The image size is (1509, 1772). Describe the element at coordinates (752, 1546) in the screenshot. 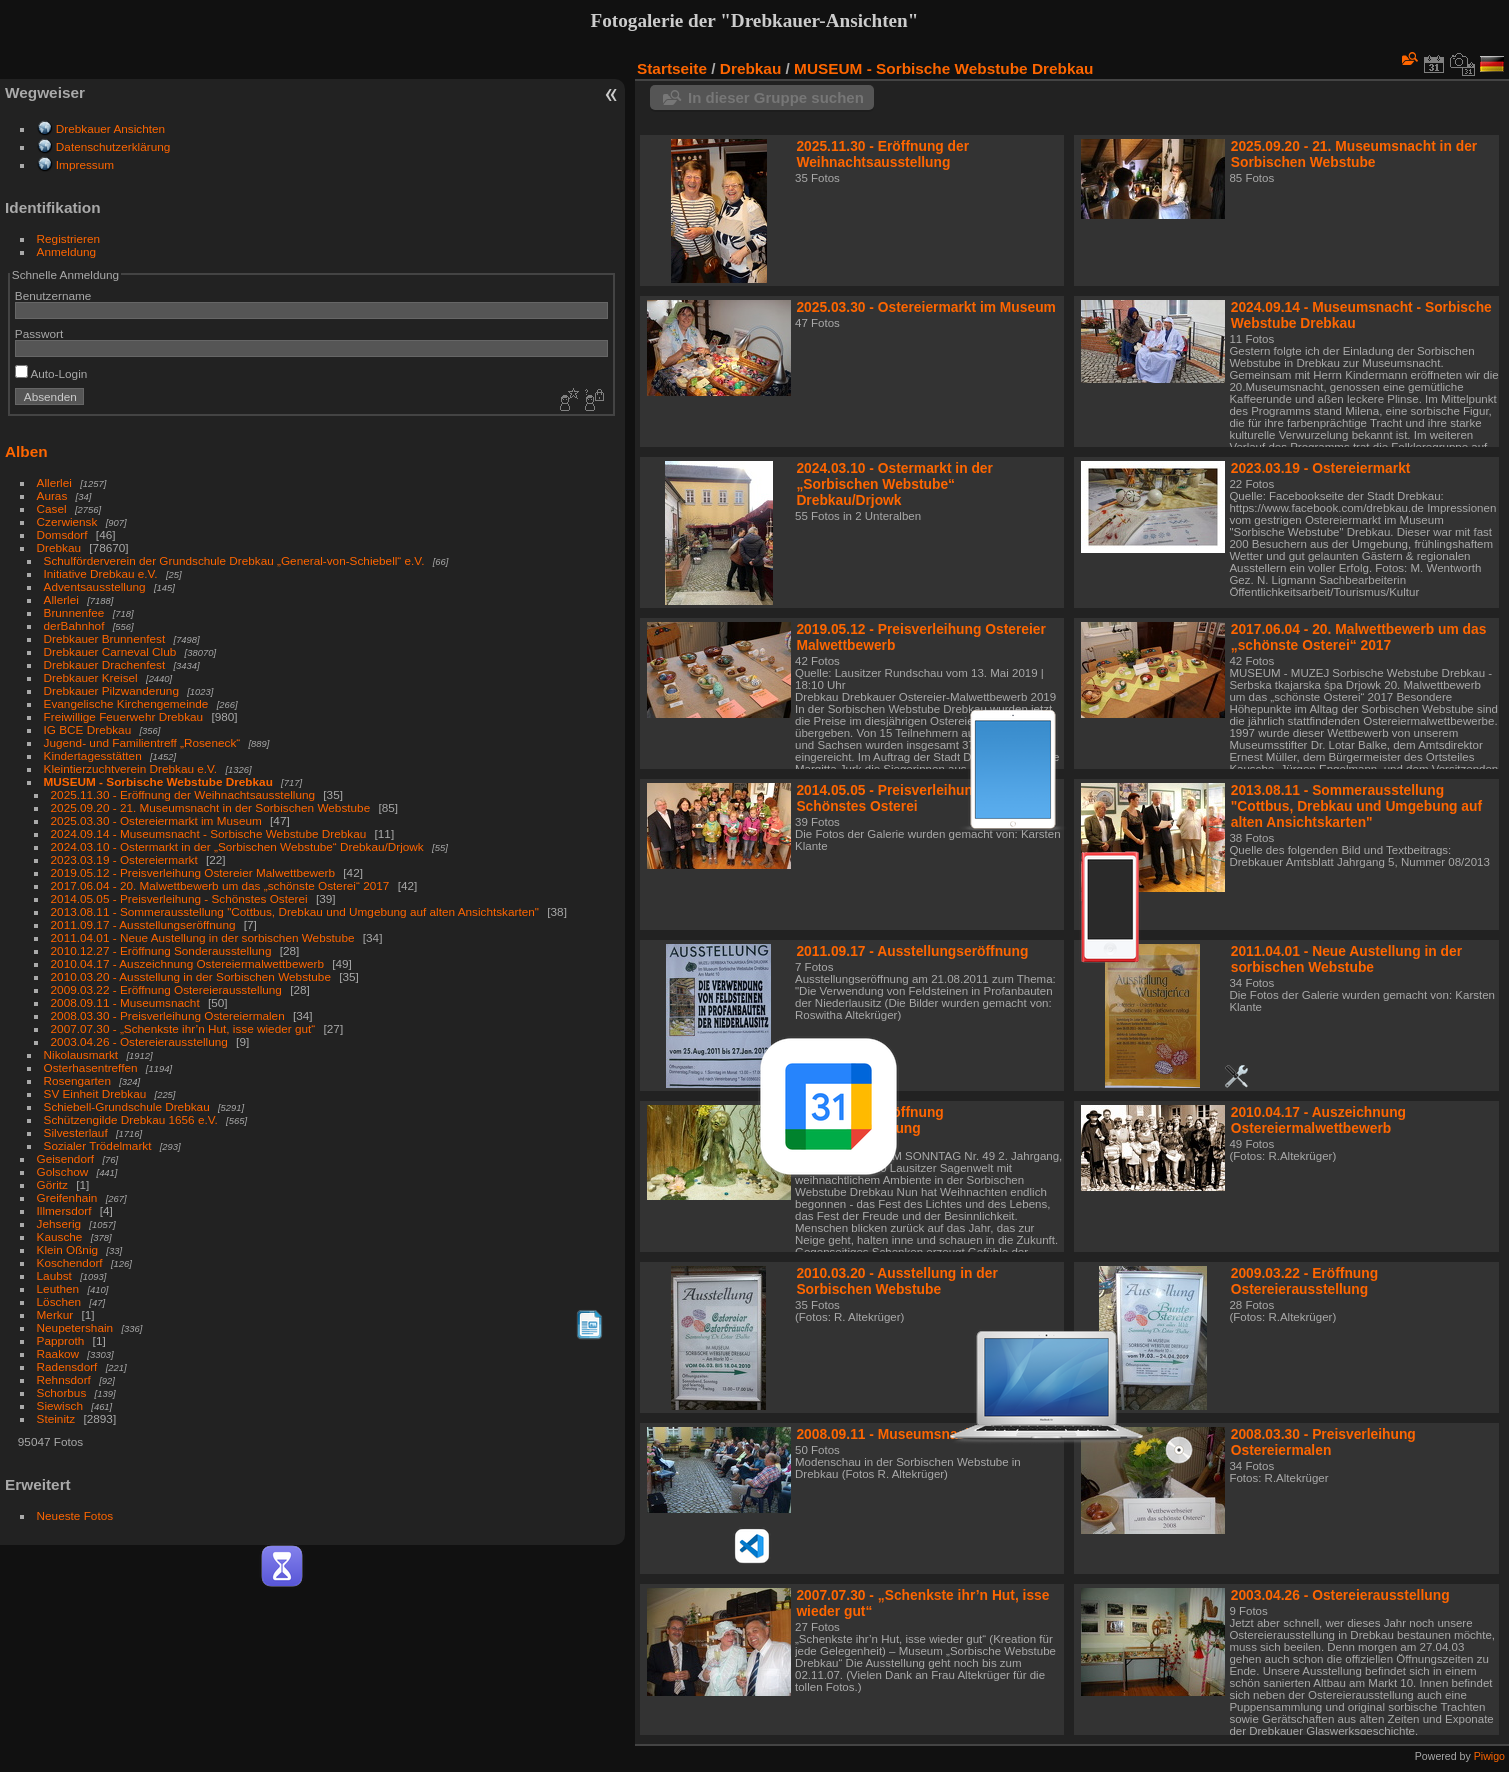

I see `open Visual Studio Code` at that location.